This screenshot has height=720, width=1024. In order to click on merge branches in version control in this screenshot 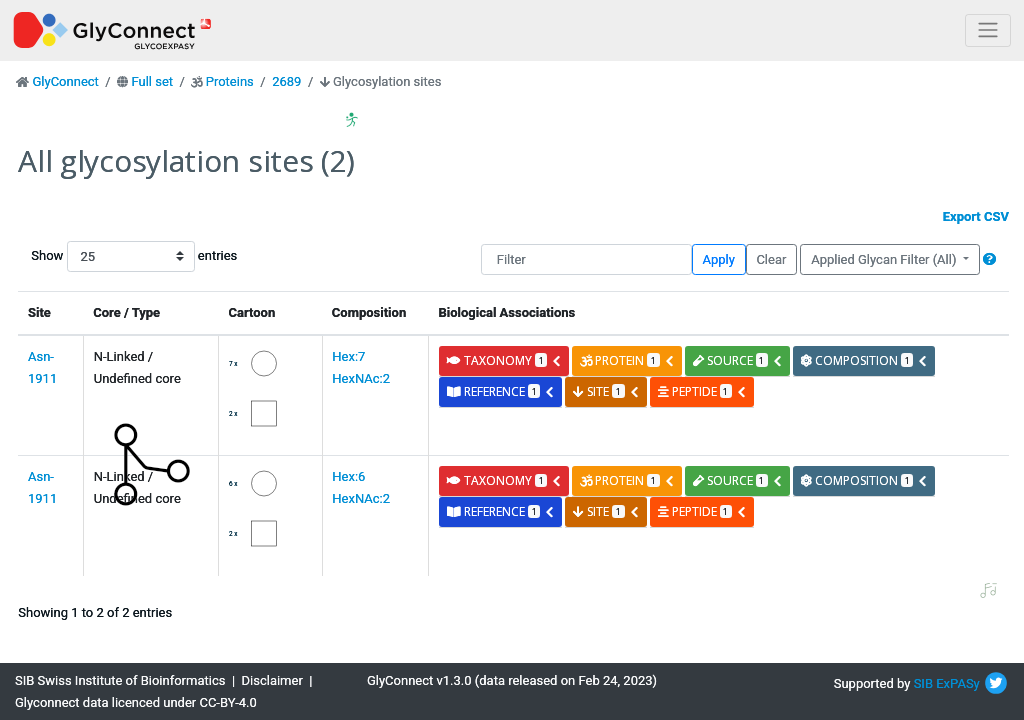, I will do `click(145, 464)`.